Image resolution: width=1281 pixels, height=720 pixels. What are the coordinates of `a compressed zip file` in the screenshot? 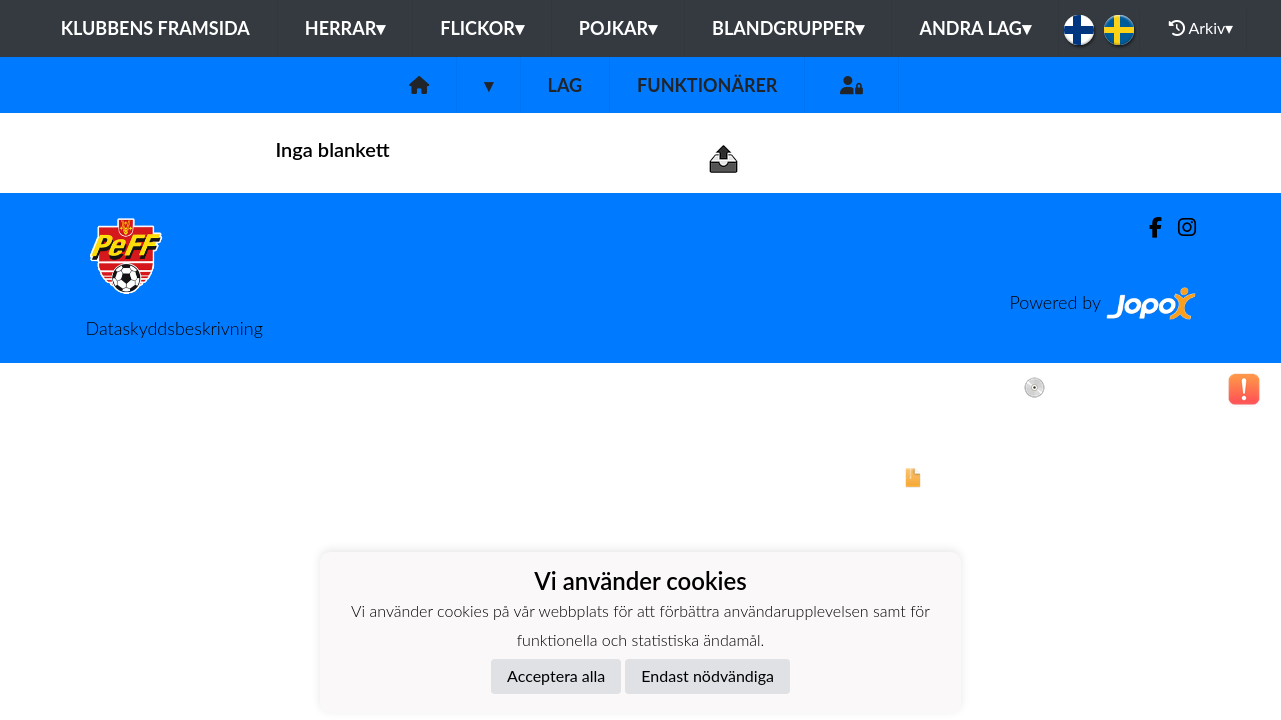 It's located at (913, 478).